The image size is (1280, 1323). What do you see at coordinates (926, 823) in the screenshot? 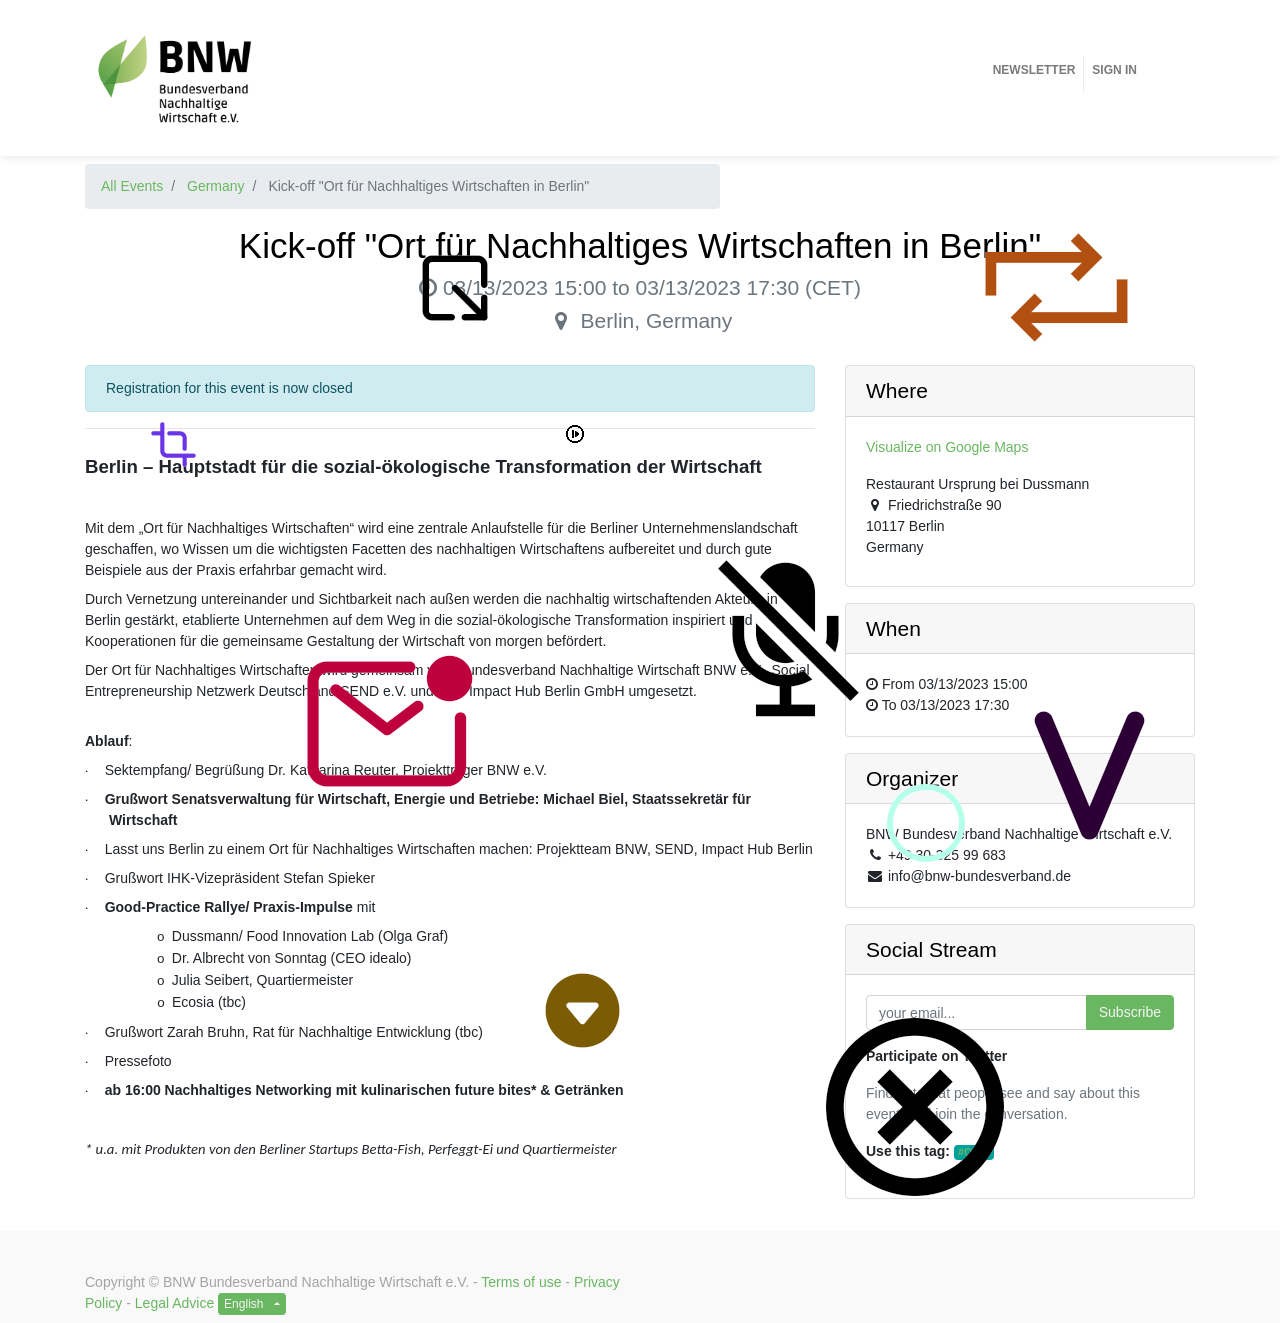
I see `unselected radio button option` at bounding box center [926, 823].